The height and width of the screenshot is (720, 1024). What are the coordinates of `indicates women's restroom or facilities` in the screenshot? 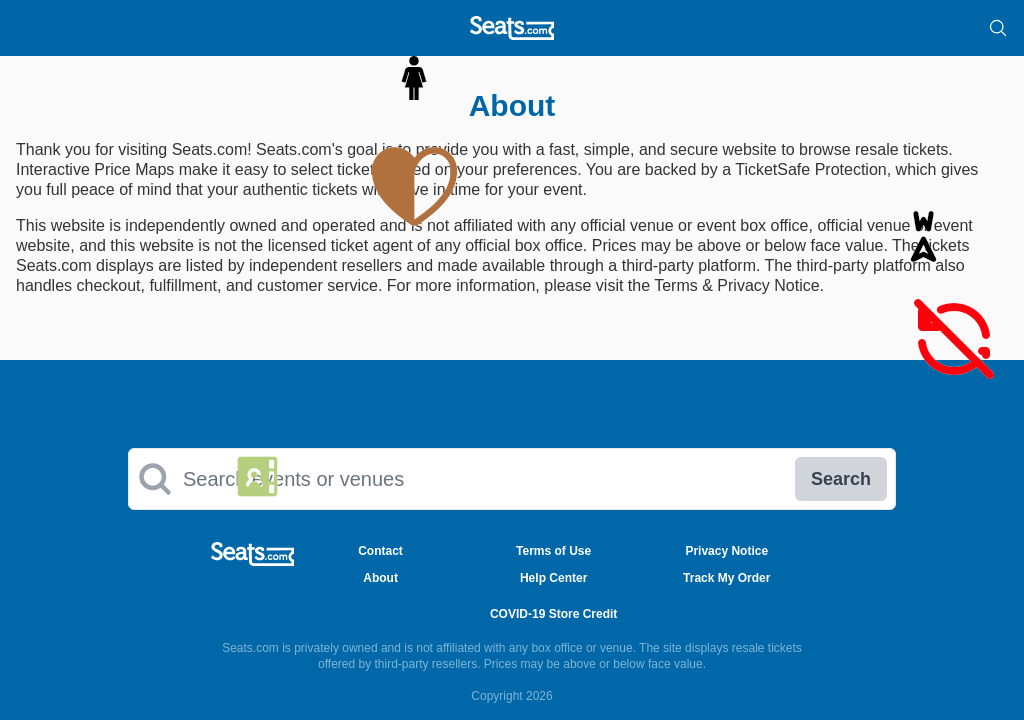 It's located at (414, 78).